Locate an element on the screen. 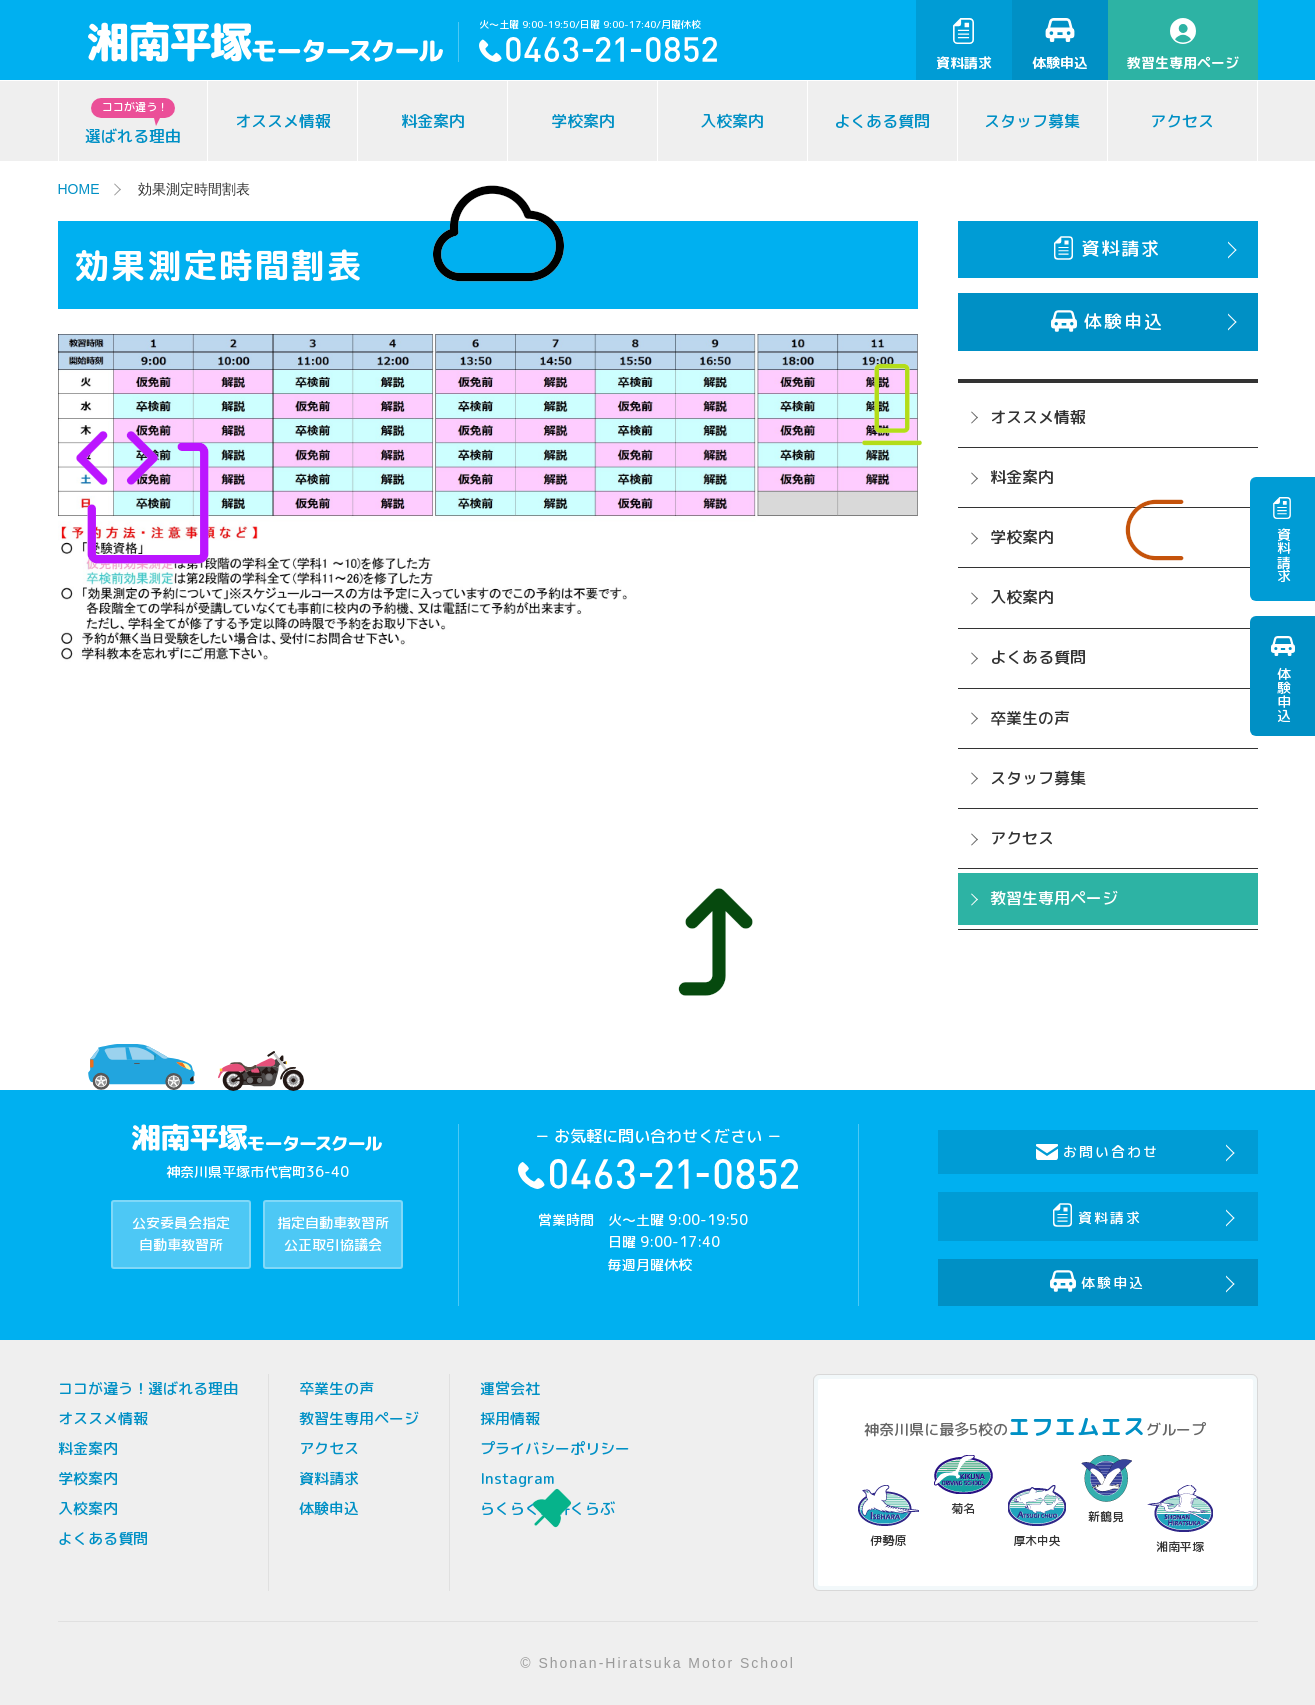  insert a code block is located at coordinates (148, 503).